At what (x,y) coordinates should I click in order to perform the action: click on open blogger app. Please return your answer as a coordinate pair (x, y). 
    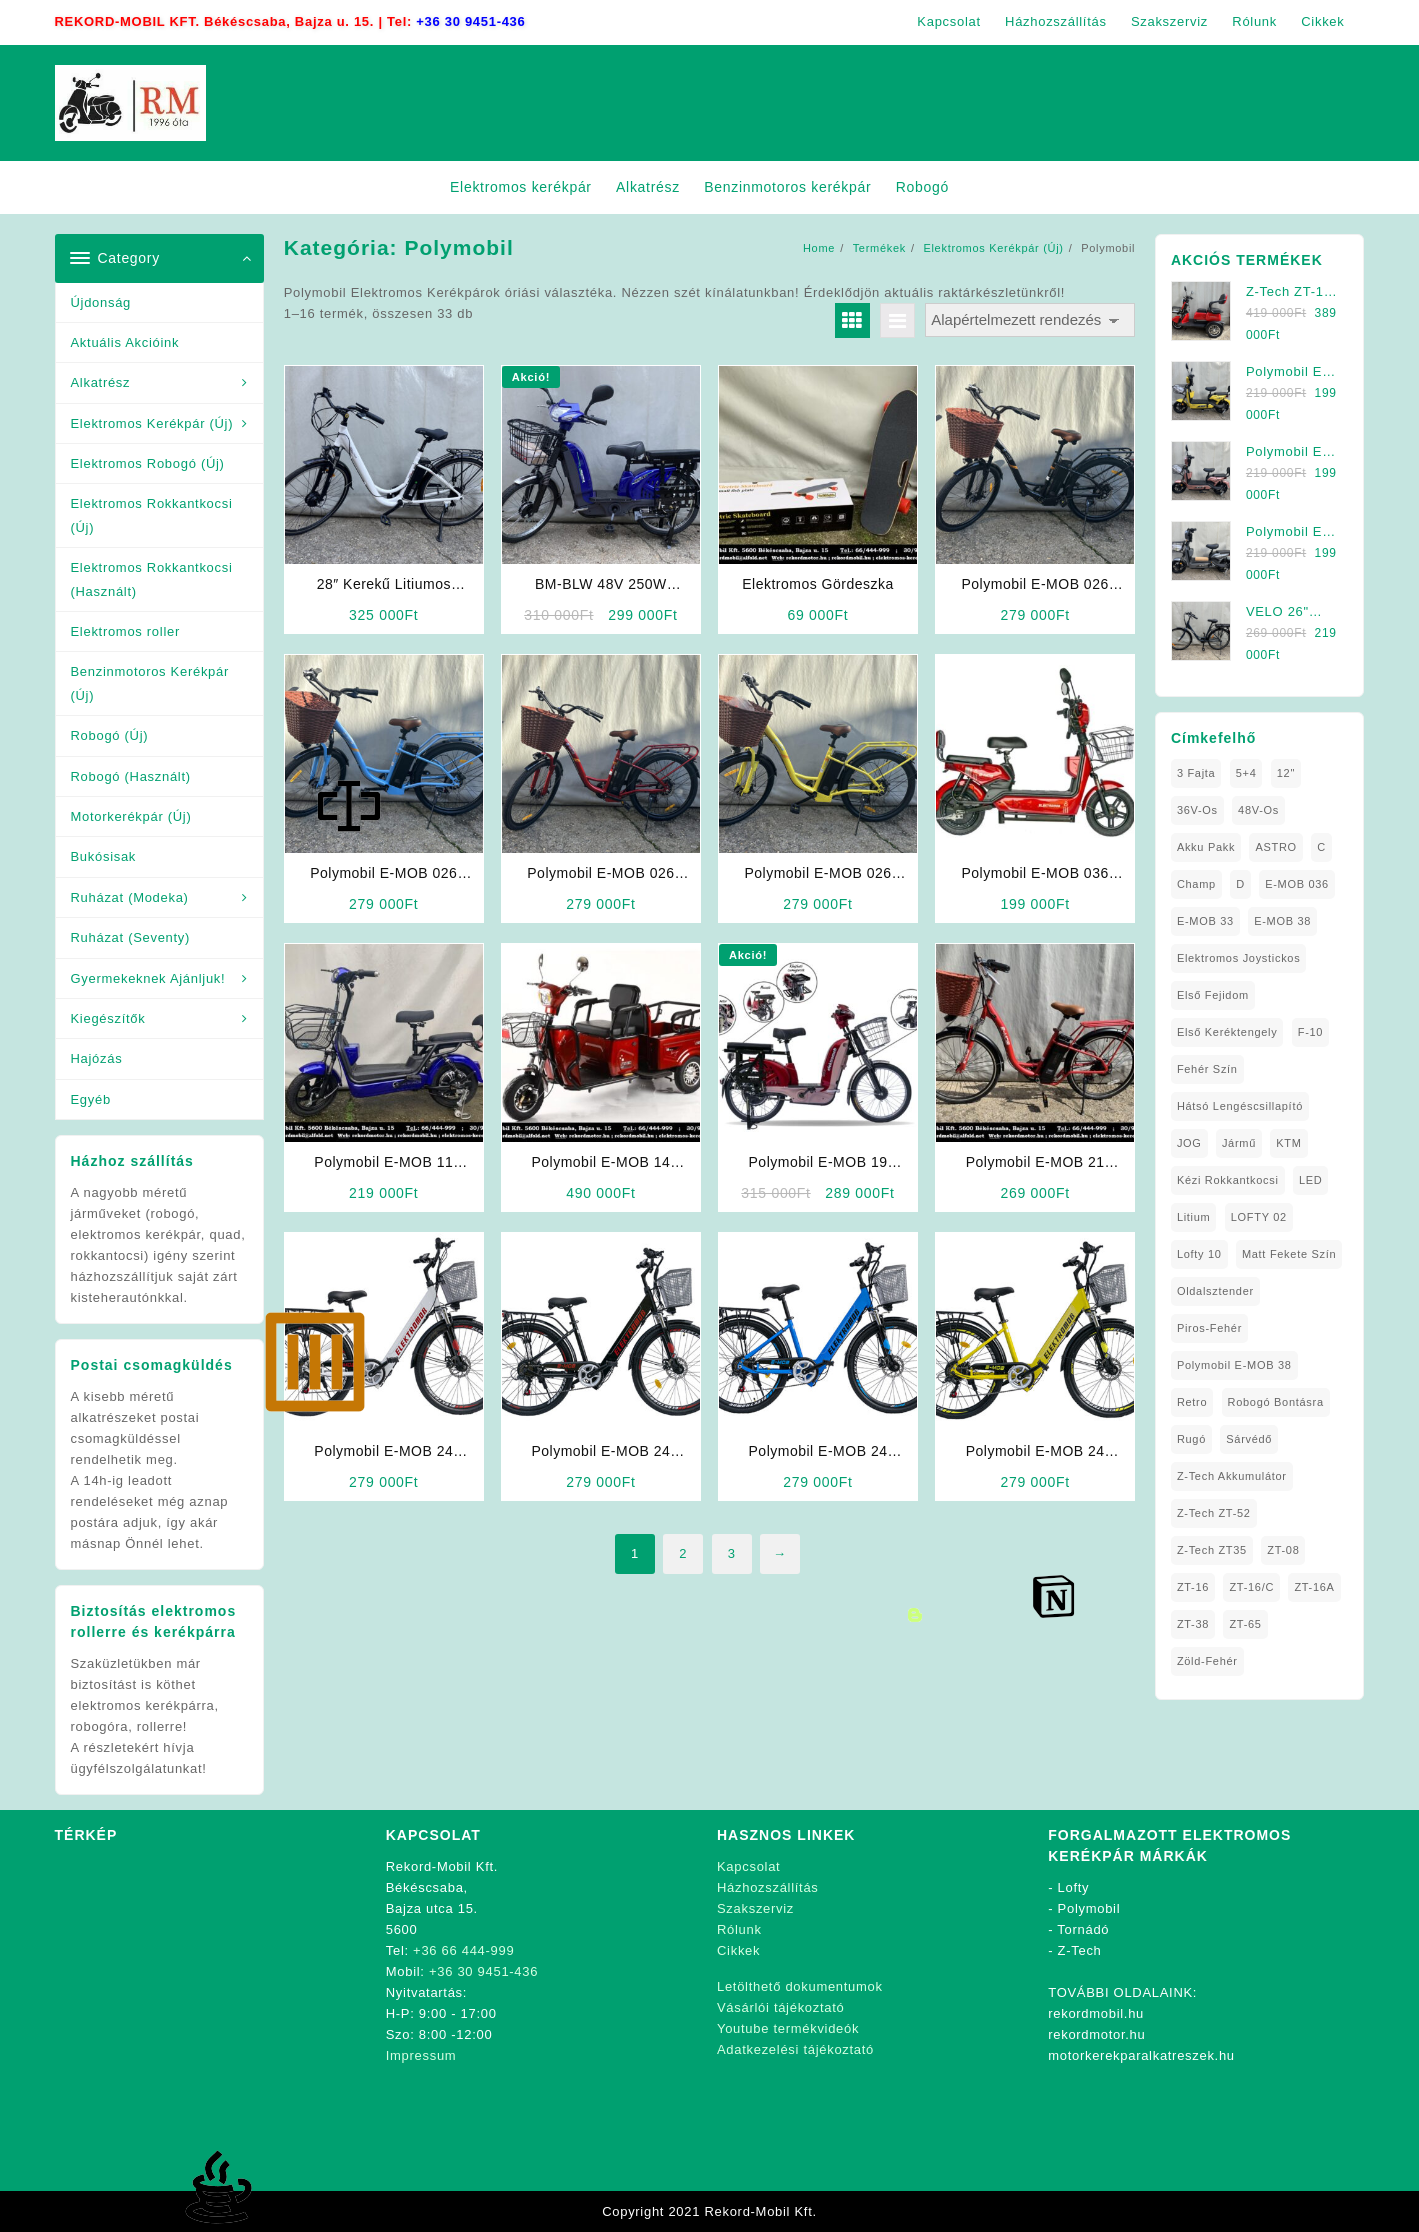
    Looking at the image, I should click on (915, 1615).